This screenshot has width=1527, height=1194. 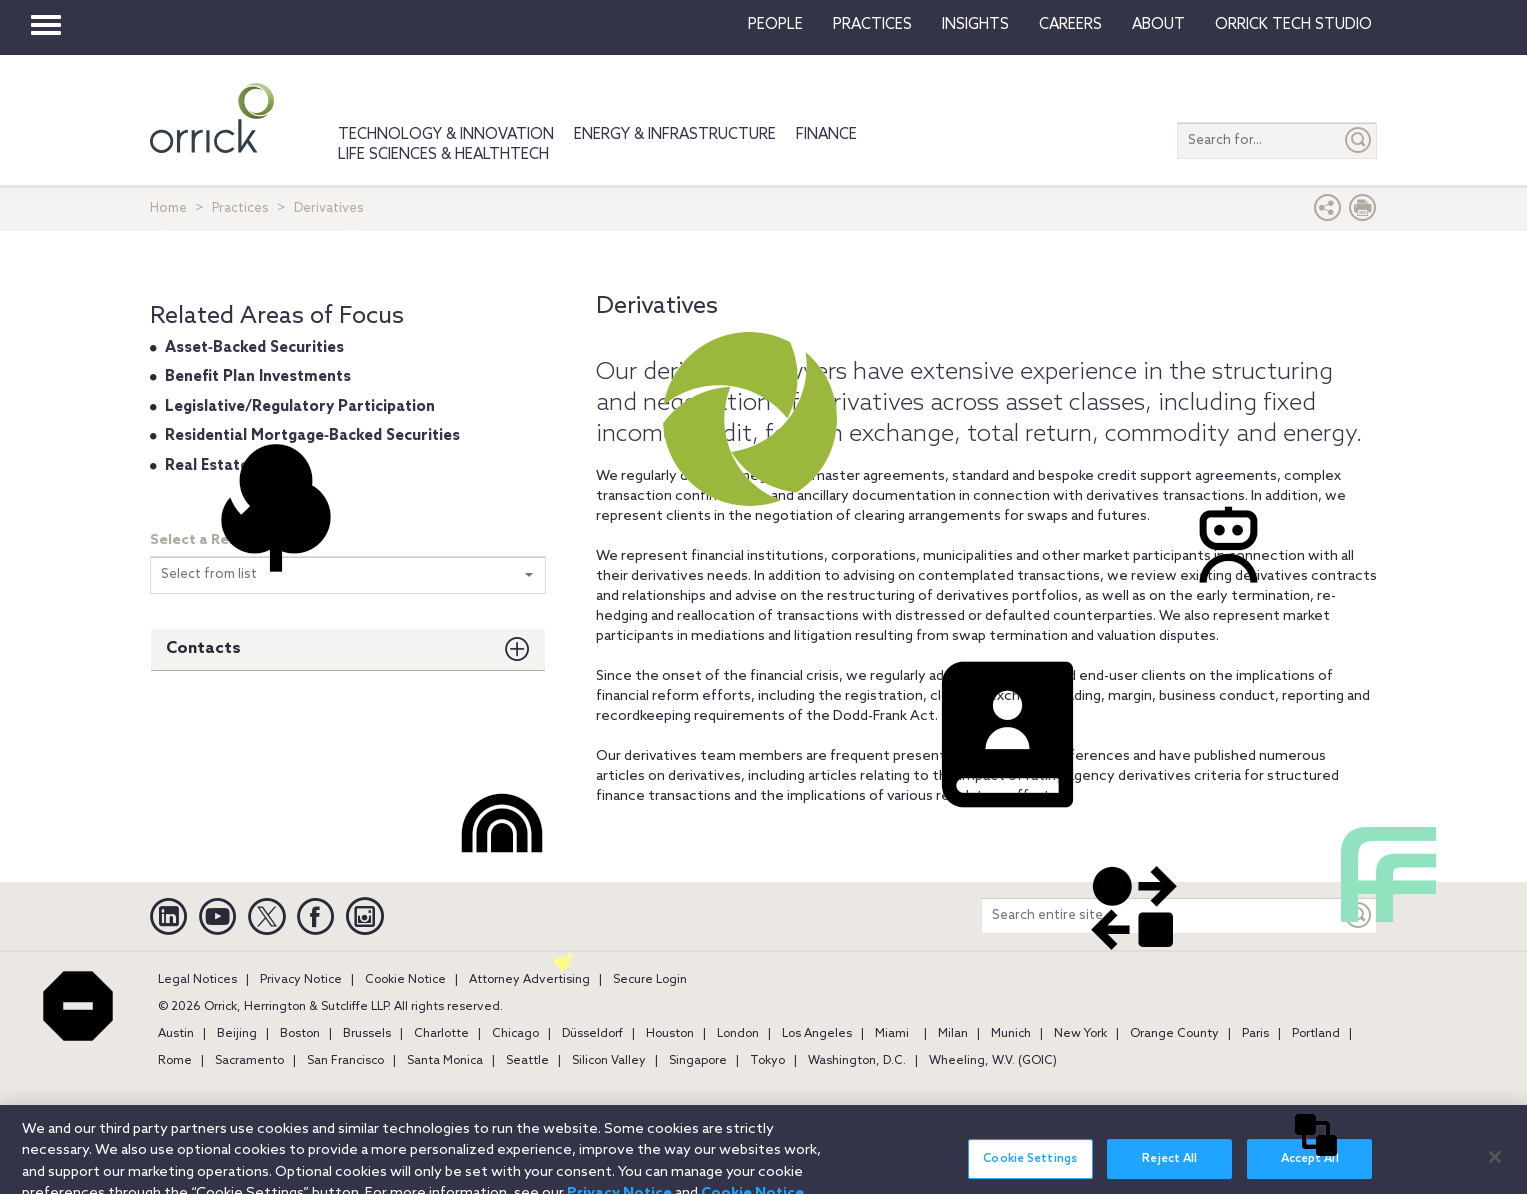 What do you see at coordinates (276, 511) in the screenshot?
I see `access nature or environmental settings` at bounding box center [276, 511].